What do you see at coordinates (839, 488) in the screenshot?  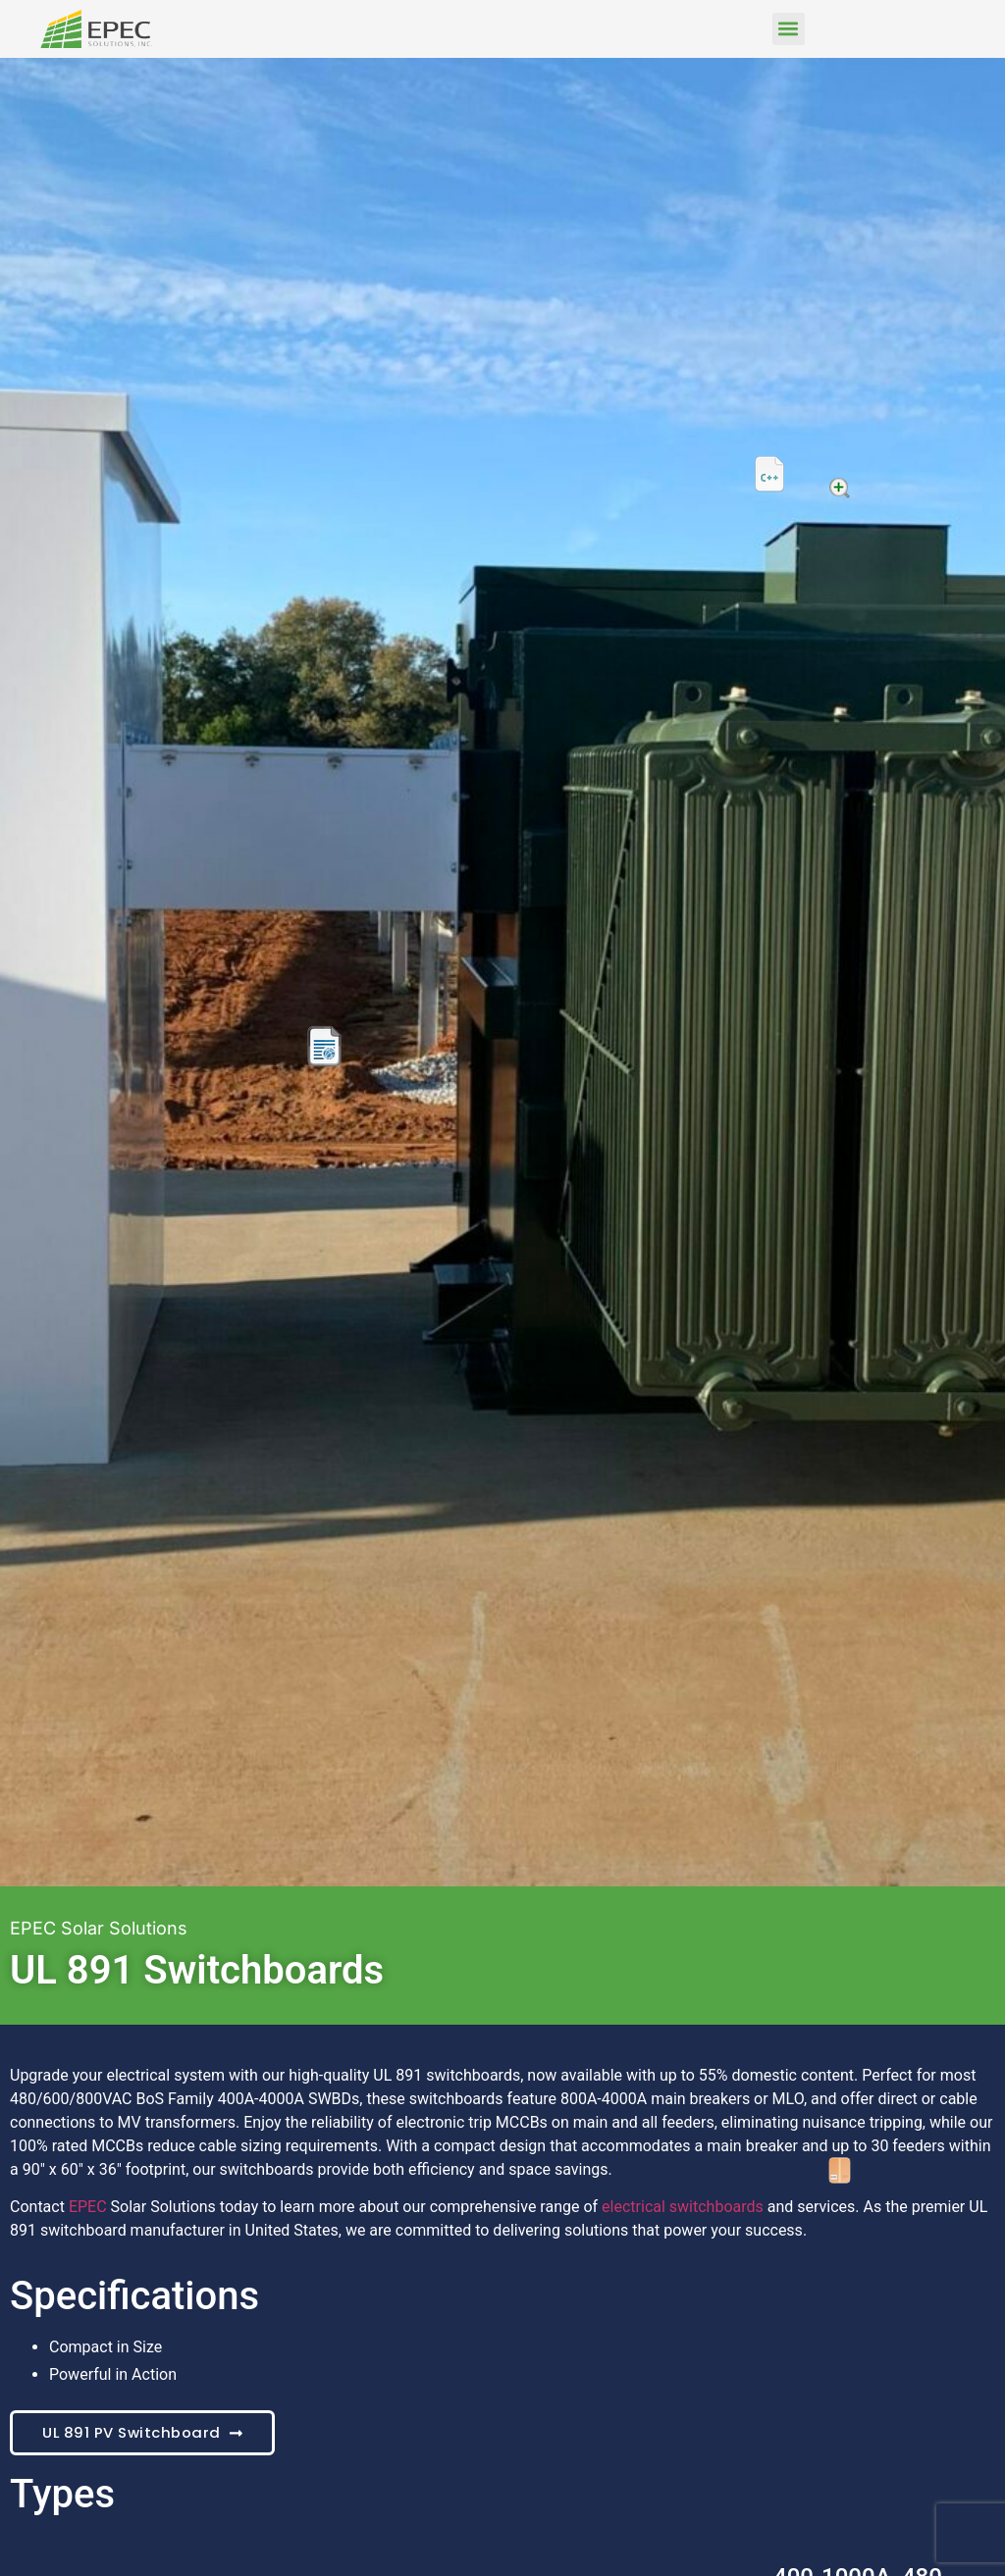 I see `zoom to fit content in view` at bounding box center [839, 488].